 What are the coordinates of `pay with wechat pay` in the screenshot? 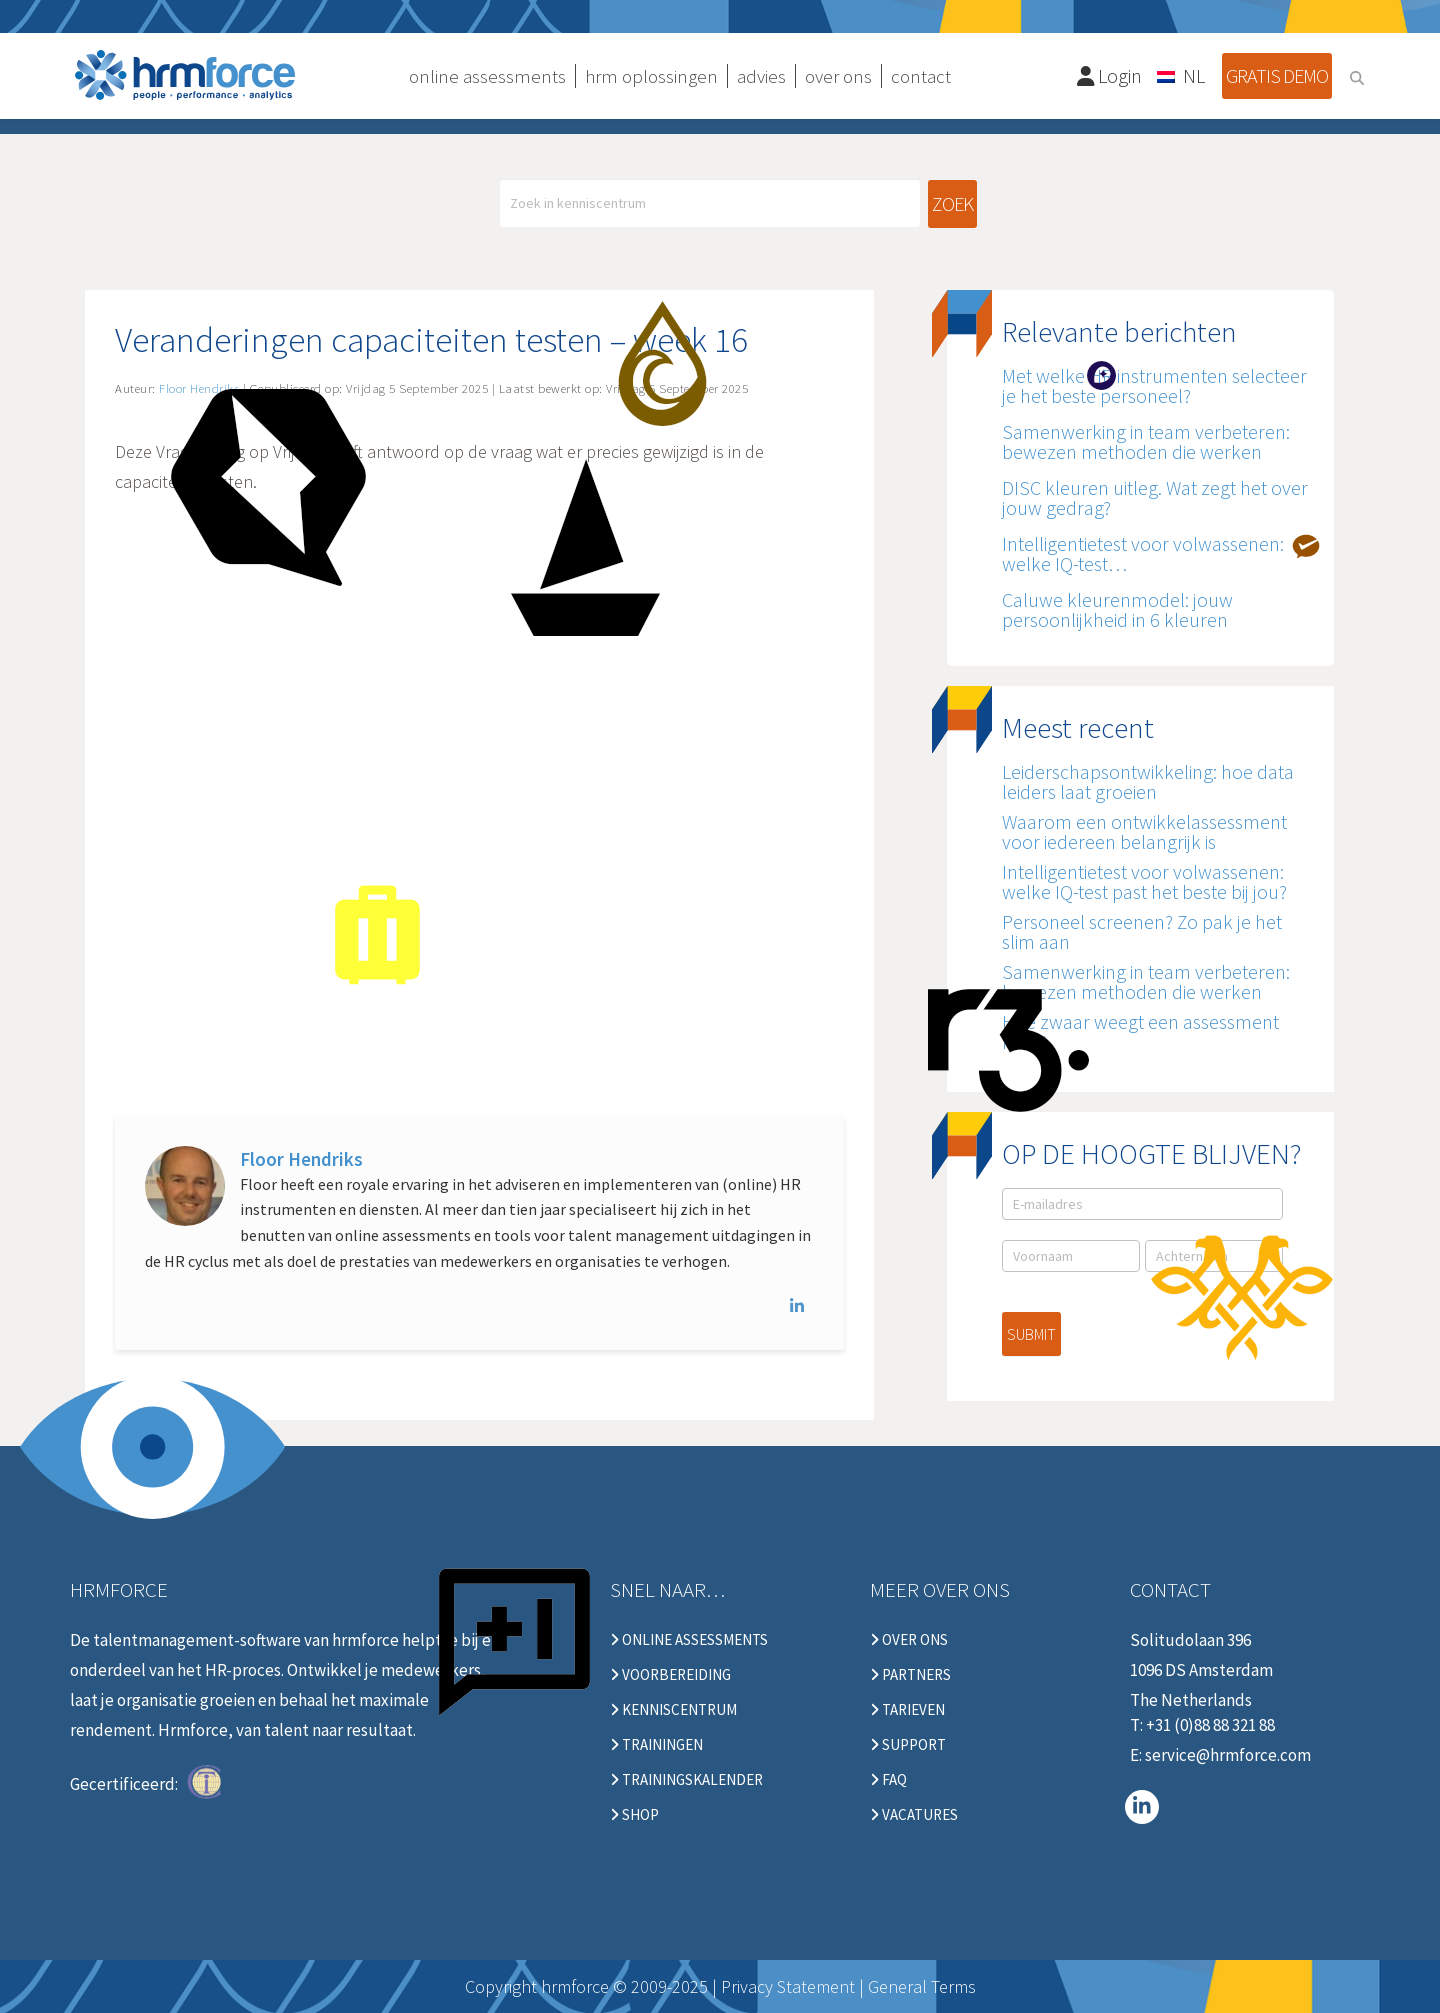 It's located at (1306, 546).